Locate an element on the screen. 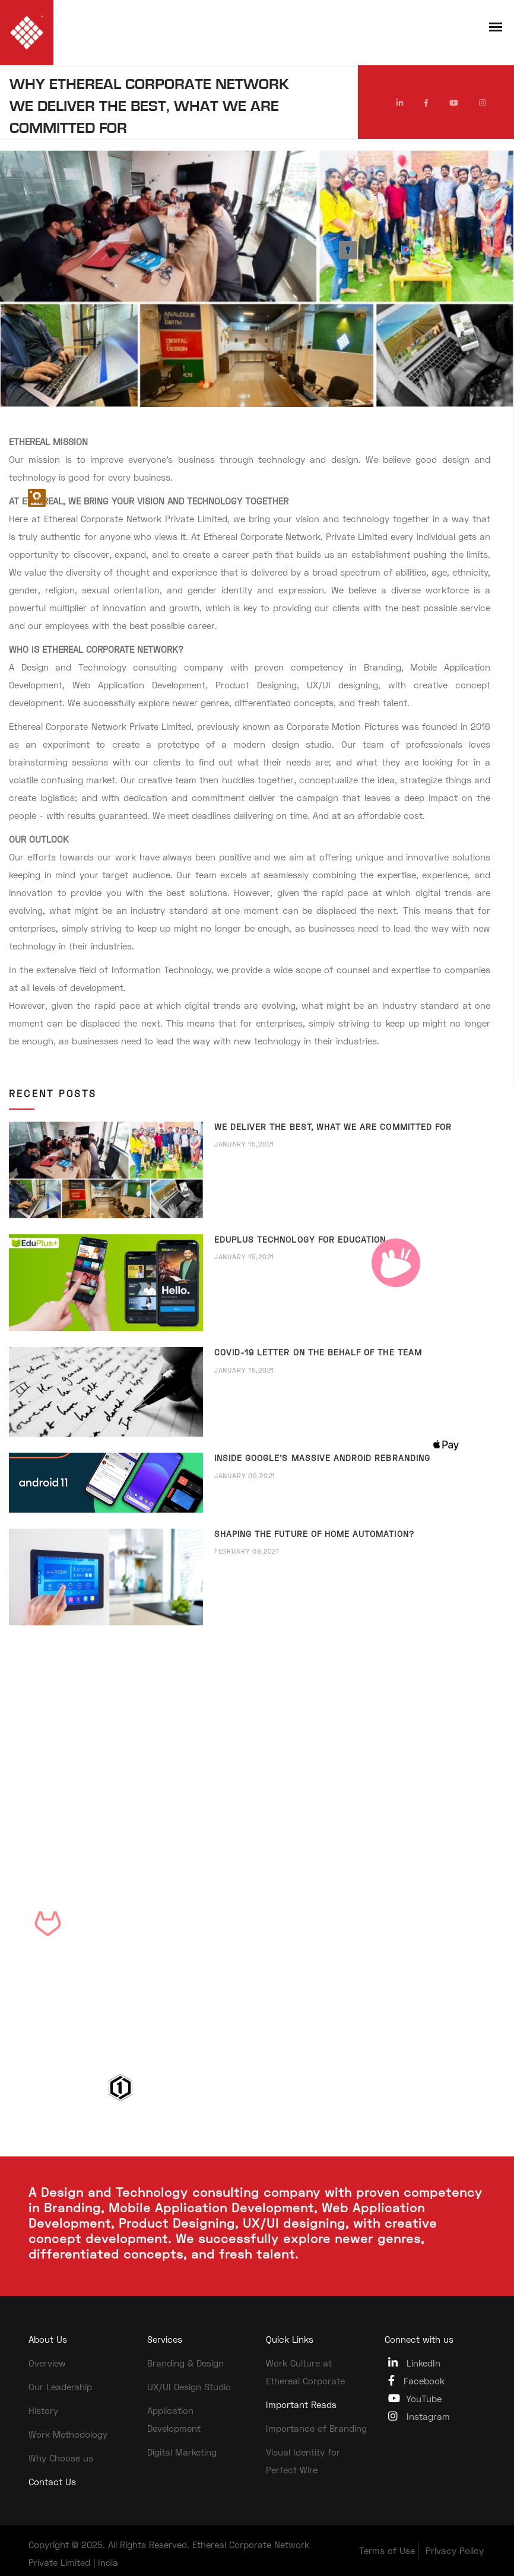  open GitLab repository is located at coordinates (47, 1923).